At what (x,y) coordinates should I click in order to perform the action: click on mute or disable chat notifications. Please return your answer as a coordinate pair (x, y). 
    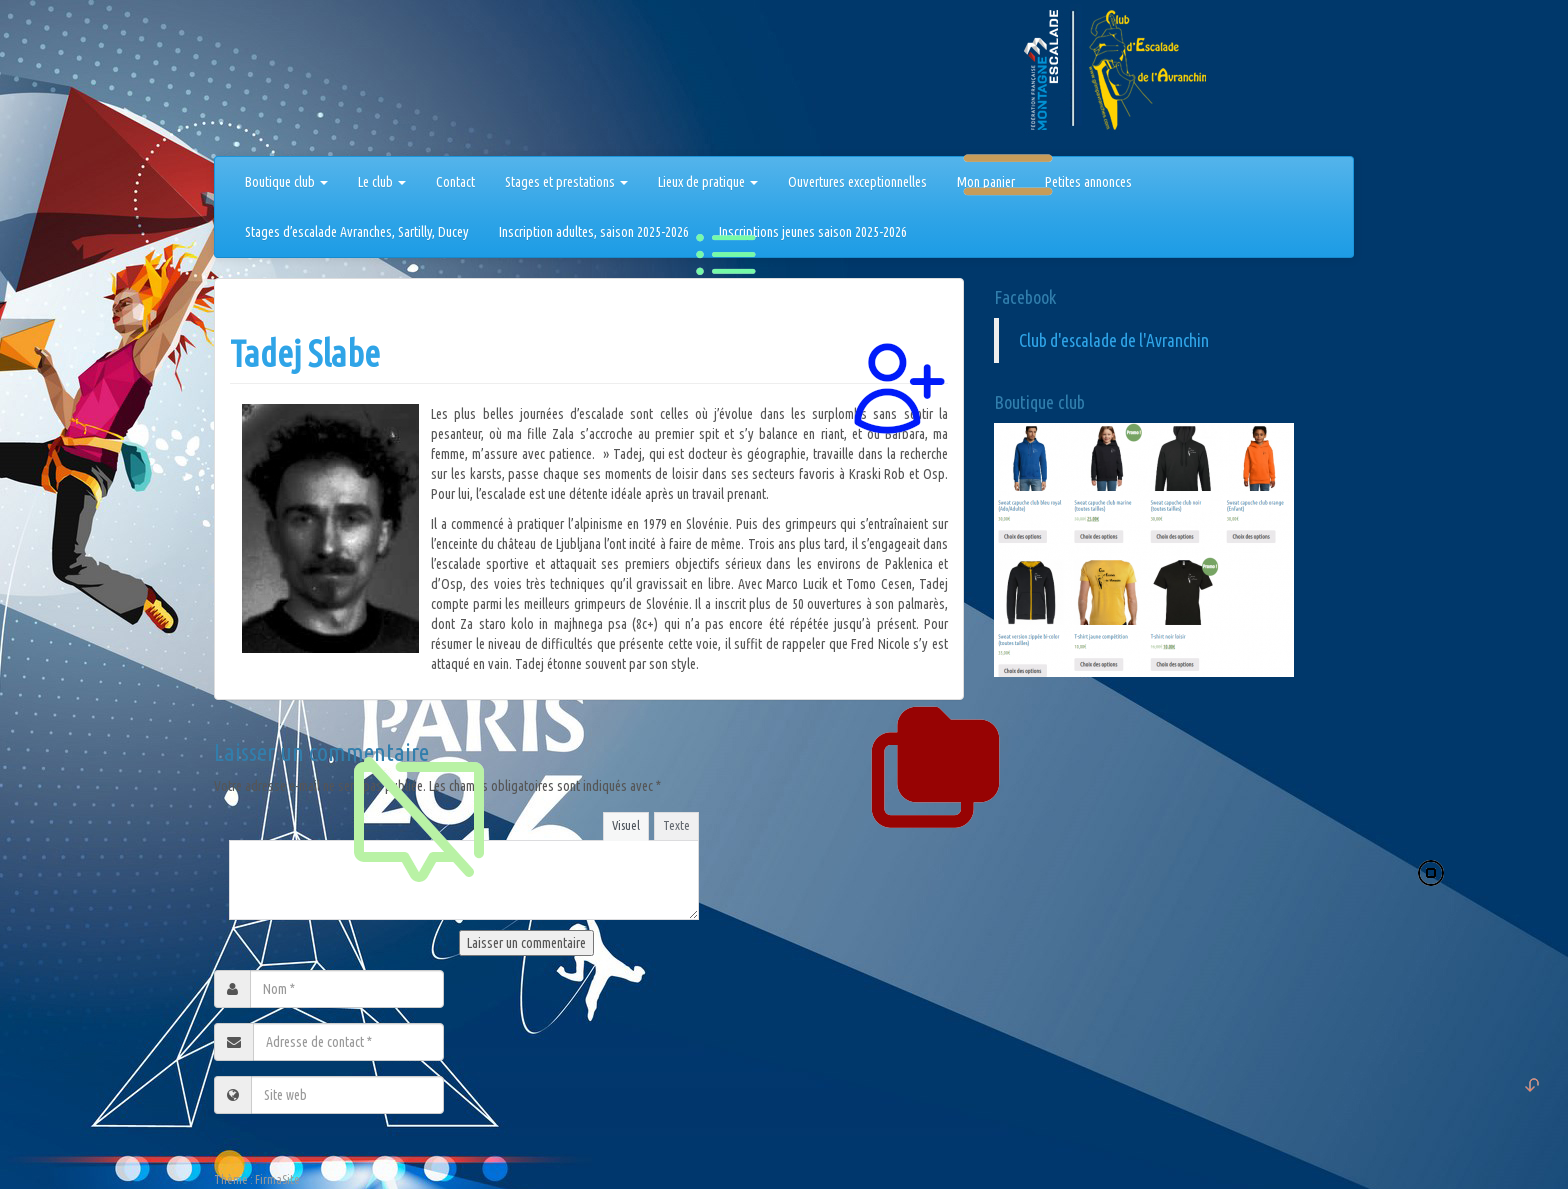
    Looking at the image, I should click on (419, 817).